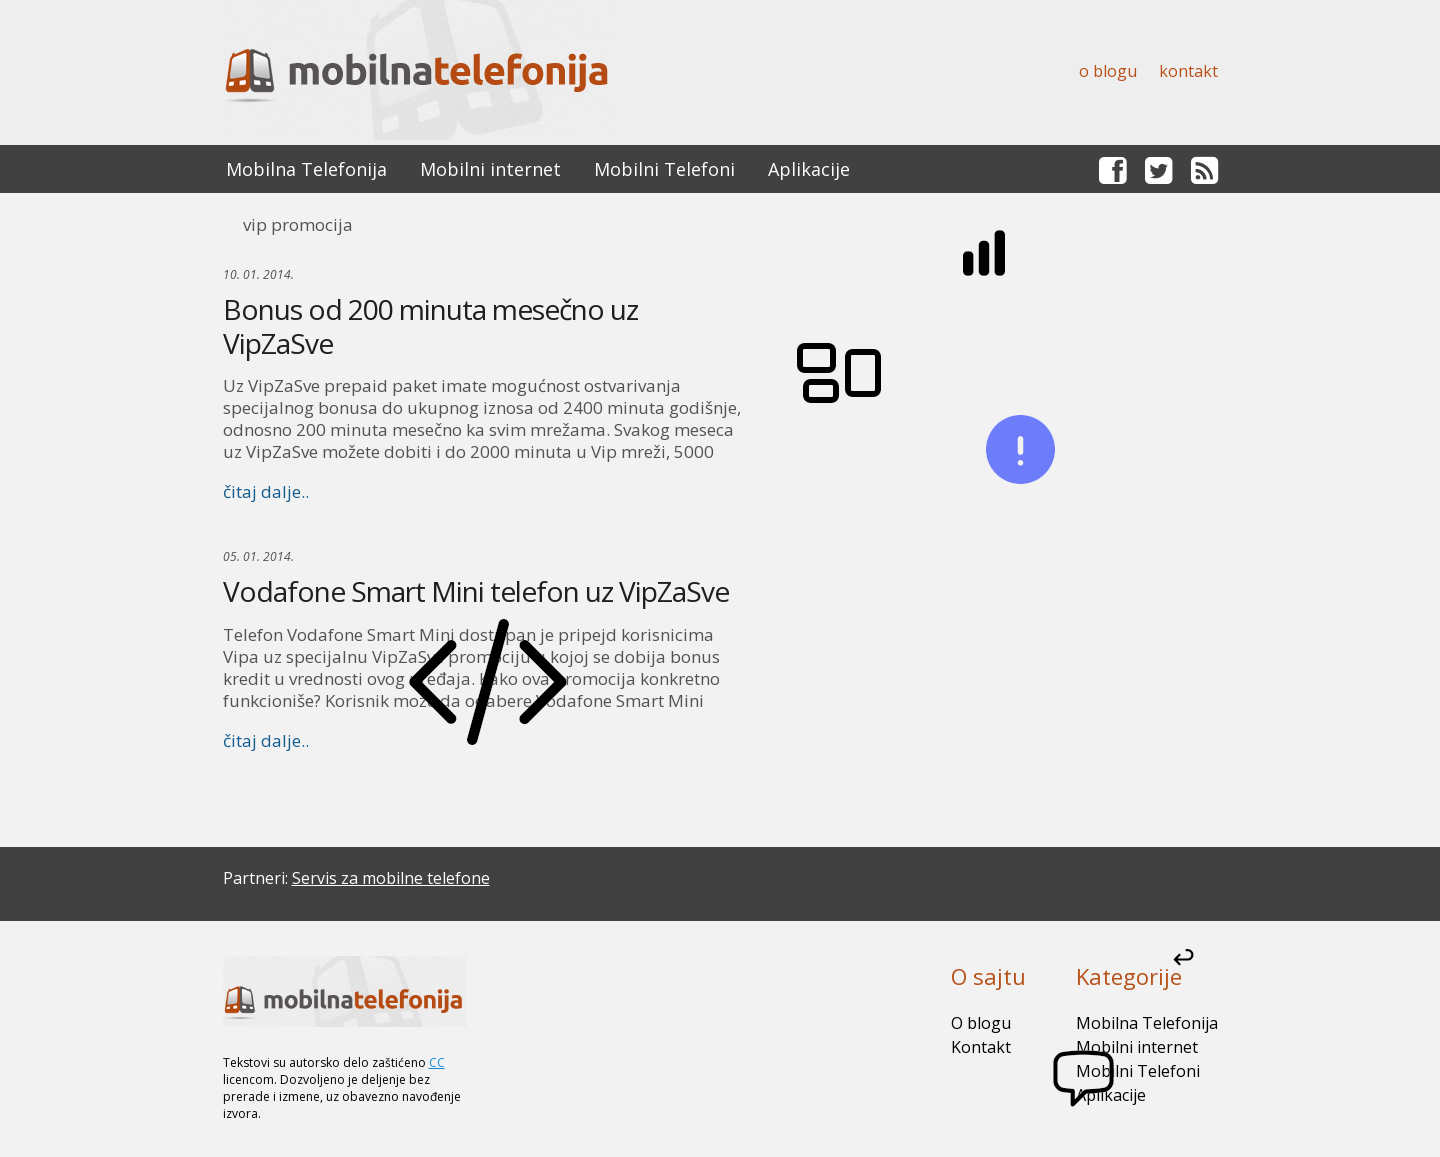 The image size is (1440, 1157). I want to click on view or edit source code, so click(488, 682).